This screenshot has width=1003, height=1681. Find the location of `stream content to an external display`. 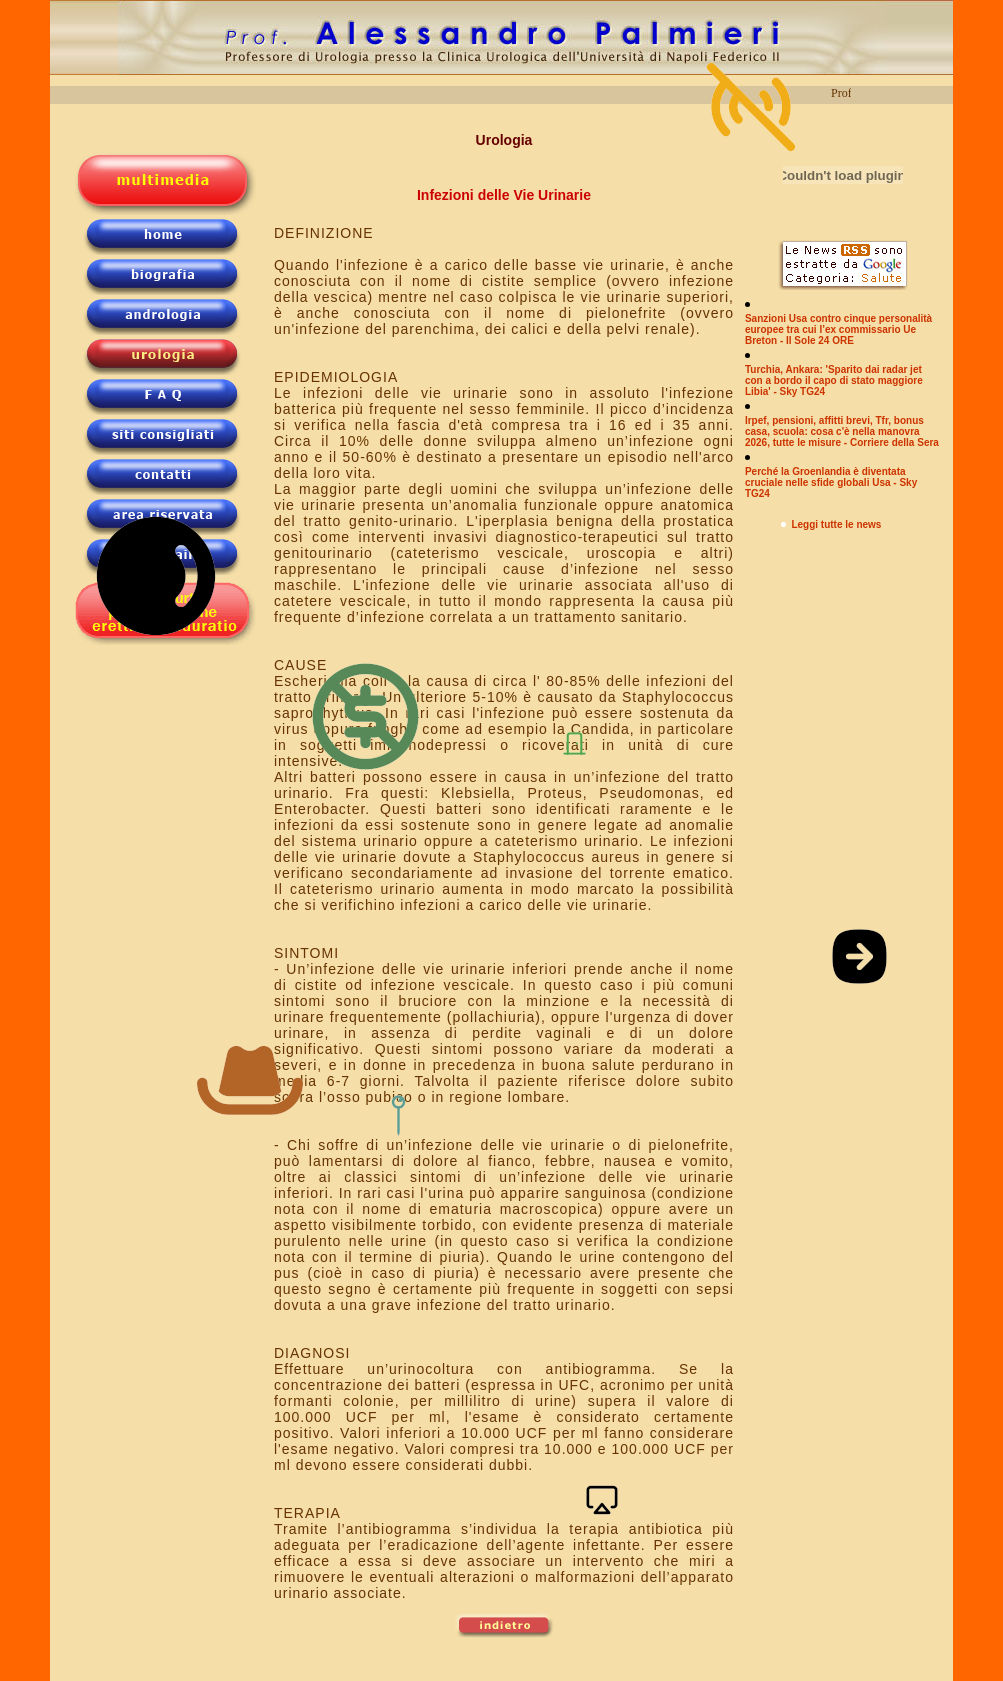

stream content to an external display is located at coordinates (602, 1500).